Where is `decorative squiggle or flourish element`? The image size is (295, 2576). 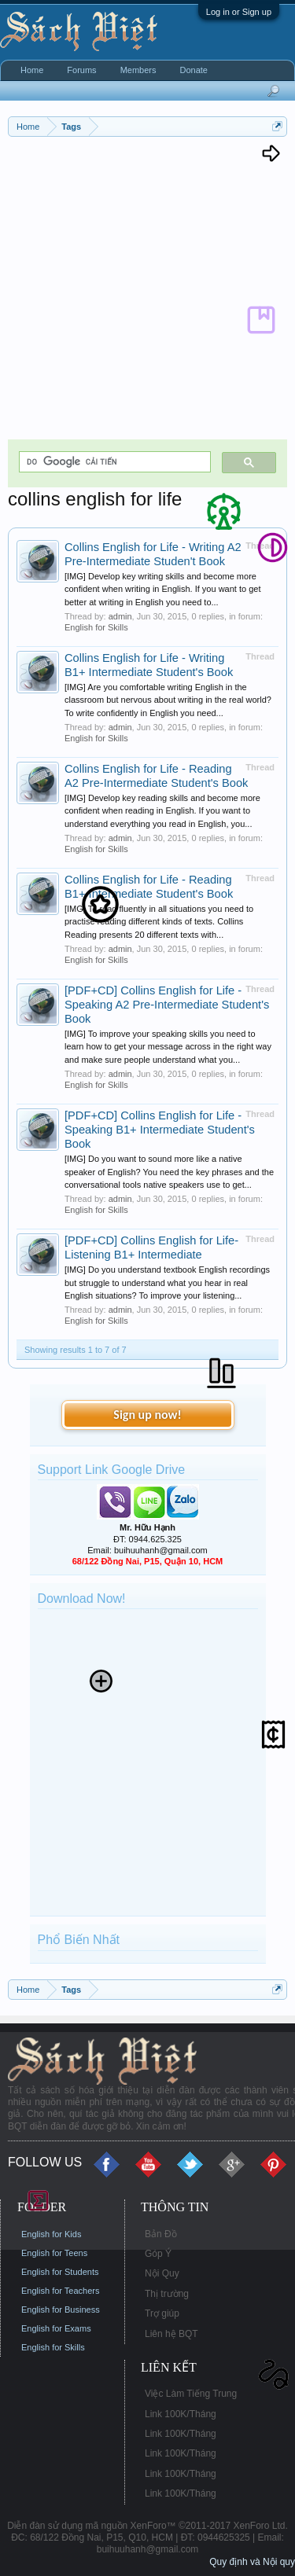 decorative squiggle or flourish element is located at coordinates (273, 2374).